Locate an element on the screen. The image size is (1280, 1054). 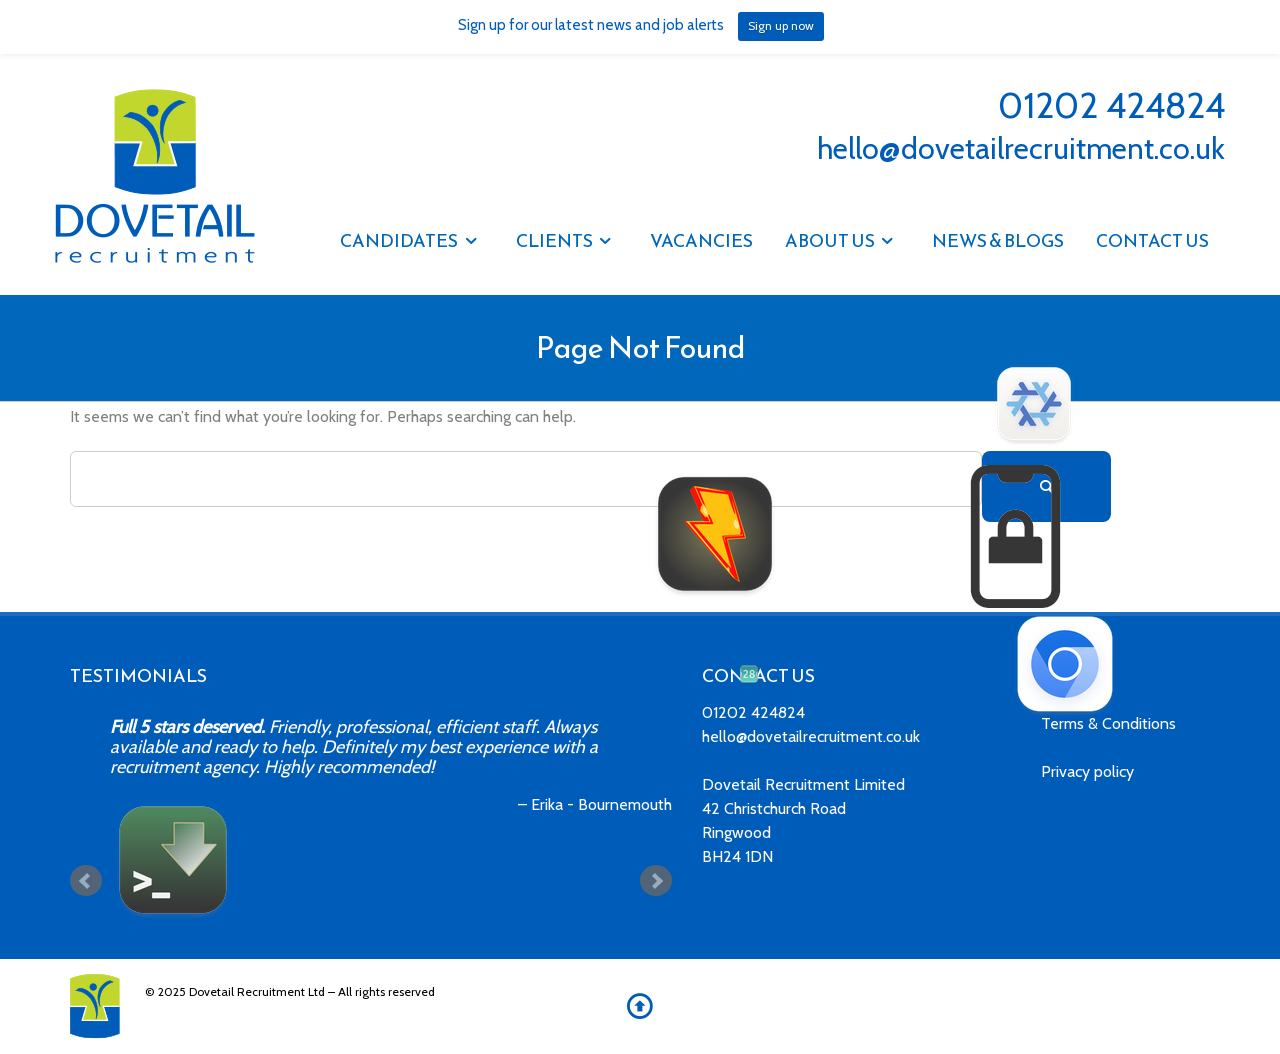
open gnome calendar app is located at coordinates (749, 674).